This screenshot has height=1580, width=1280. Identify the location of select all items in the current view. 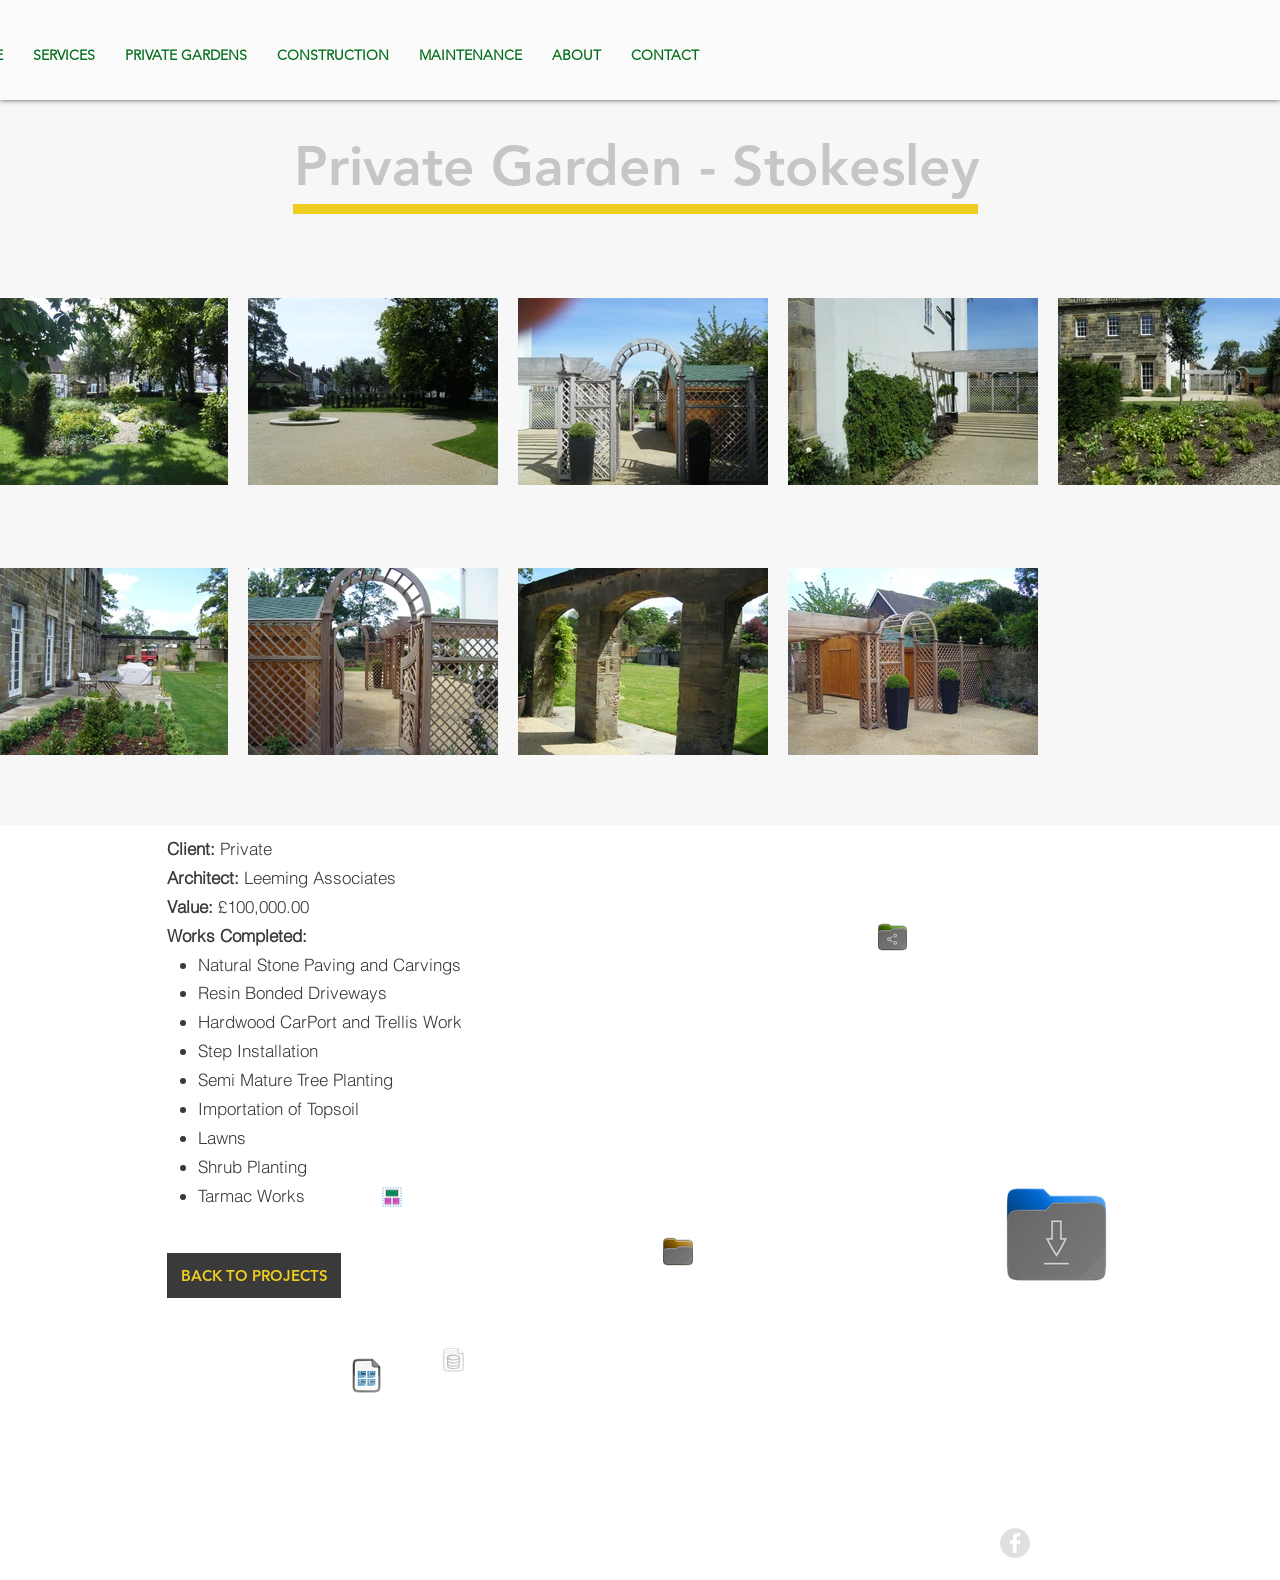
(392, 1197).